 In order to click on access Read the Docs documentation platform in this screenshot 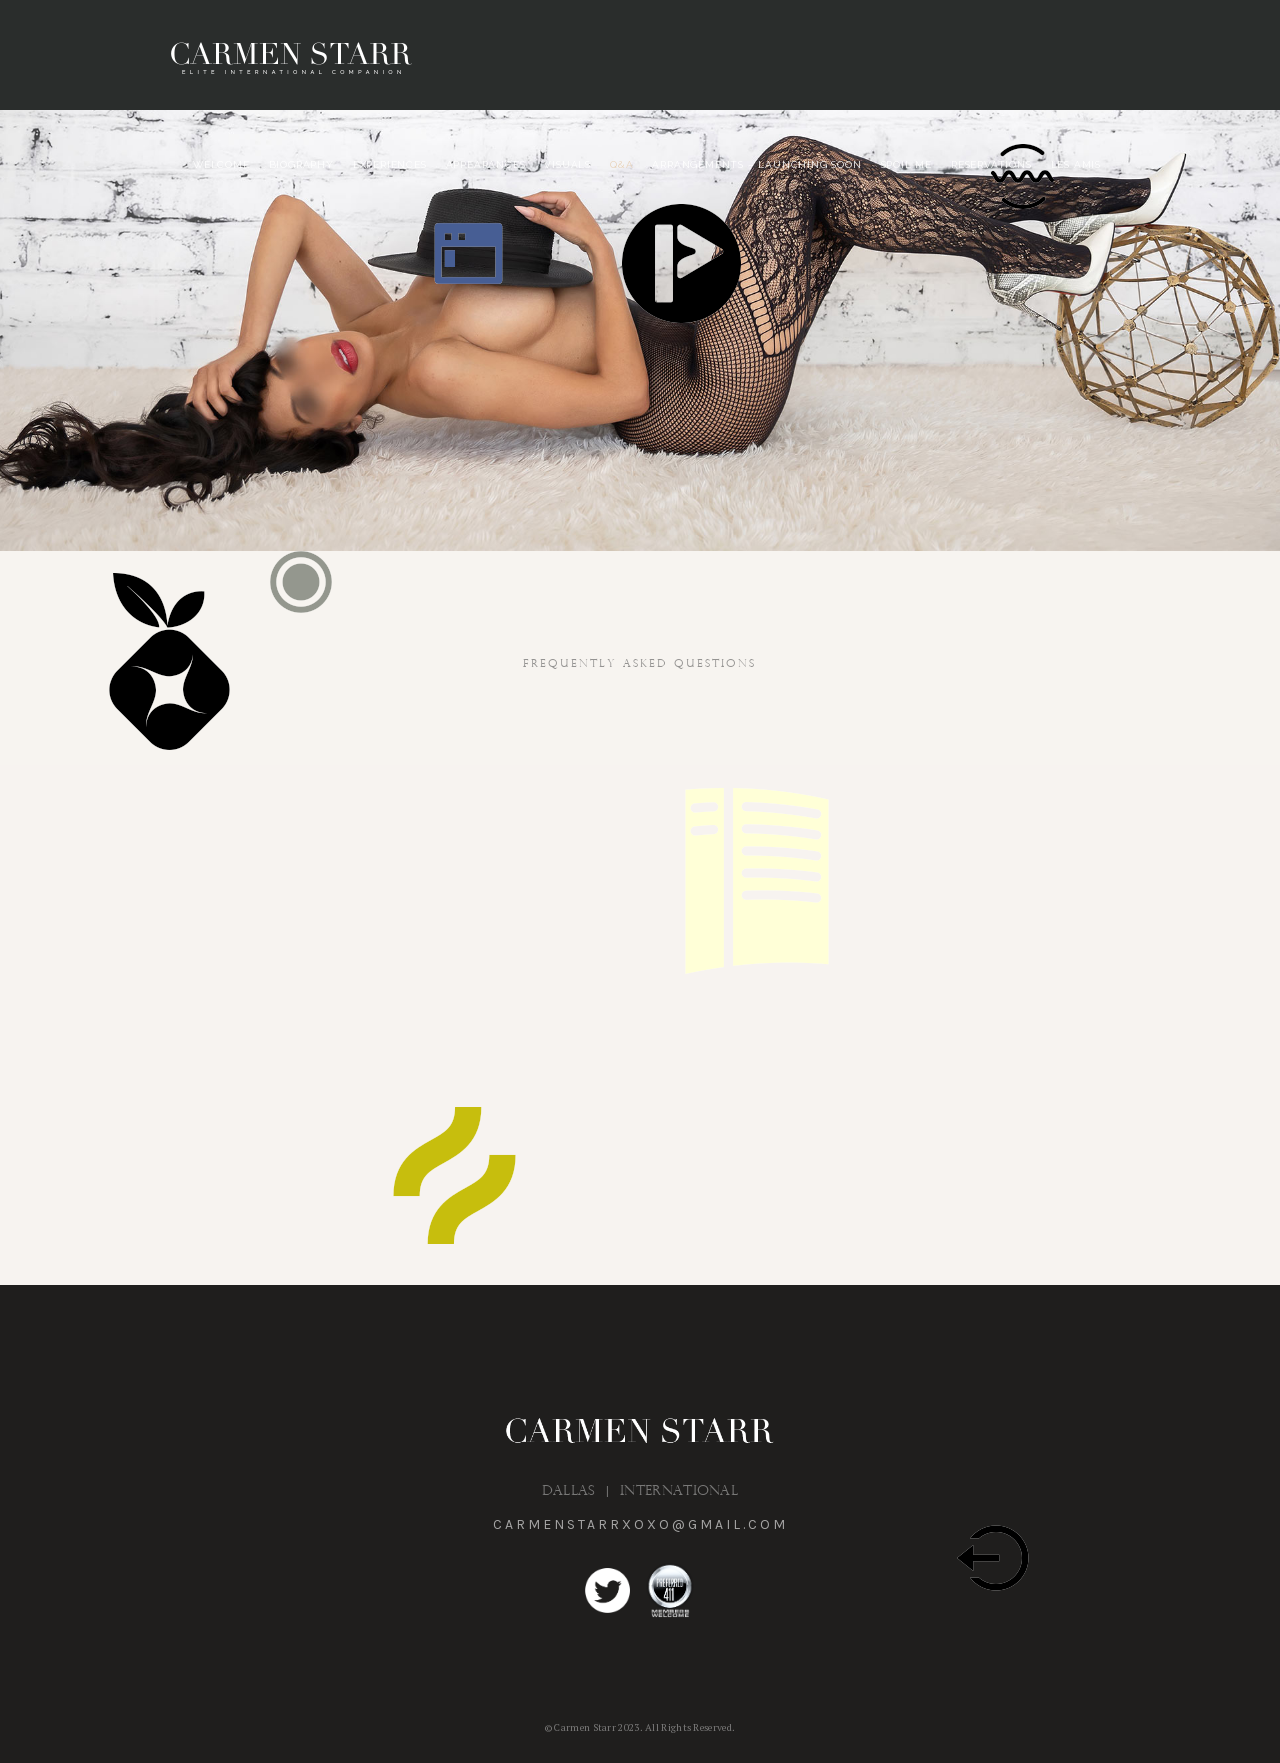, I will do `click(757, 881)`.